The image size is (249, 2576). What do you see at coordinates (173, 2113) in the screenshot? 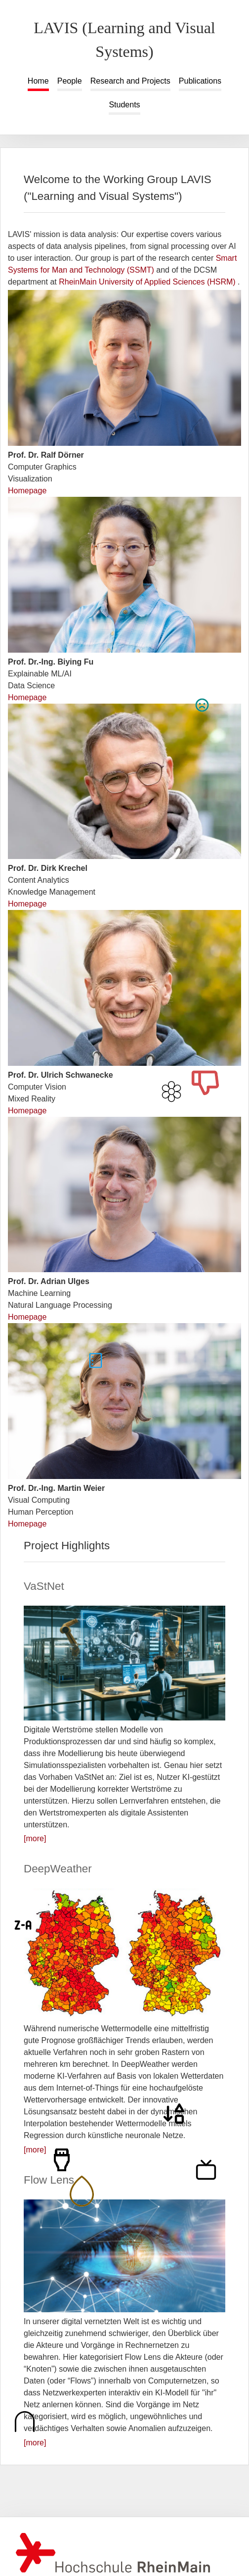
I see `sort items in descending order` at bounding box center [173, 2113].